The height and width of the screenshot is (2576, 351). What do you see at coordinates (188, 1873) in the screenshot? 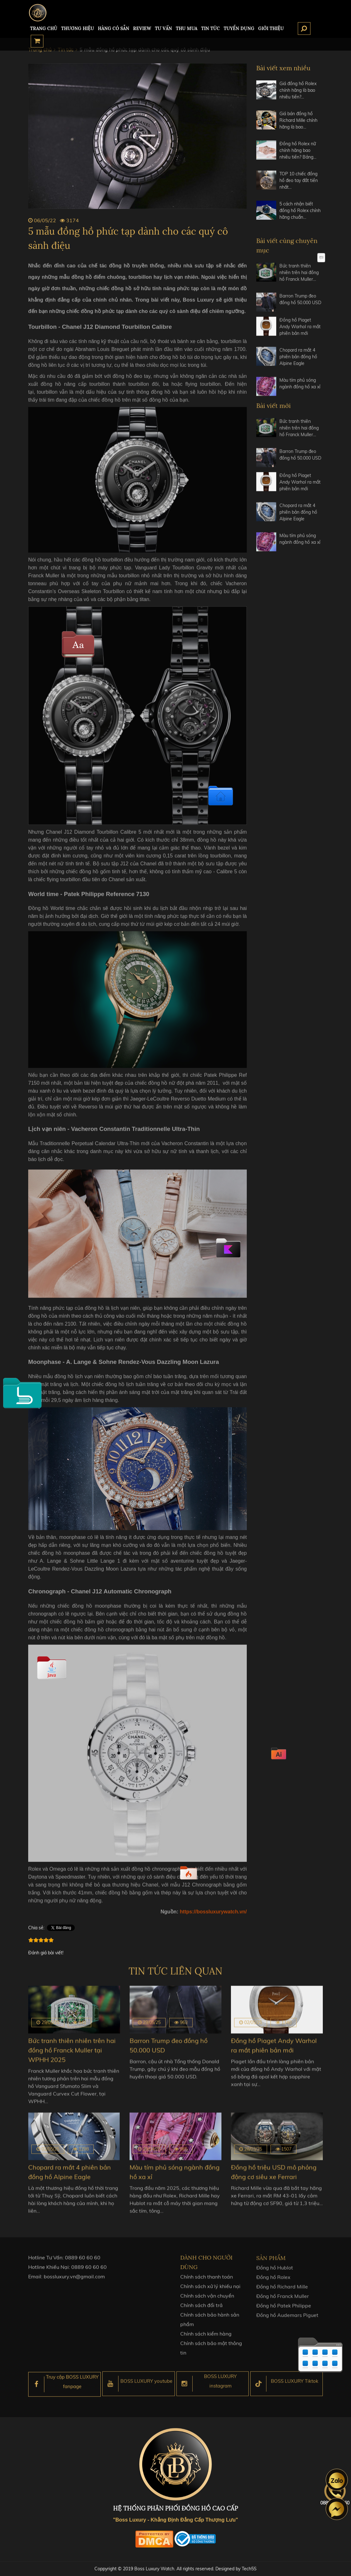
I see `codeigniter framework project folder` at bounding box center [188, 1873].